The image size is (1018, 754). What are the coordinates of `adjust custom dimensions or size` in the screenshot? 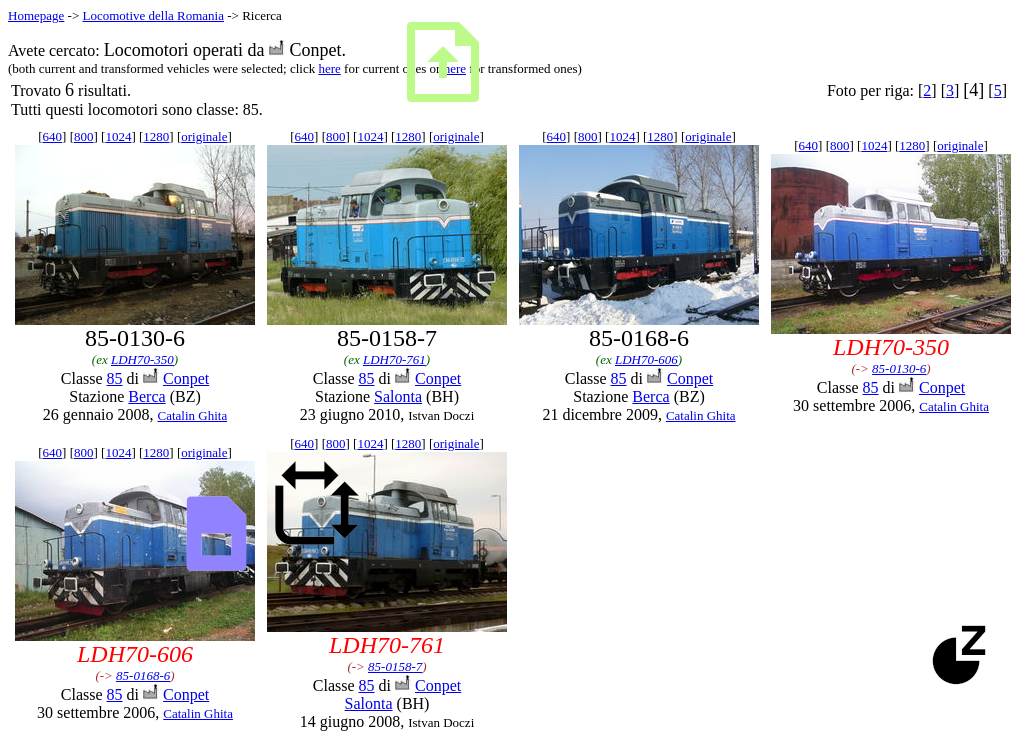 It's located at (312, 508).